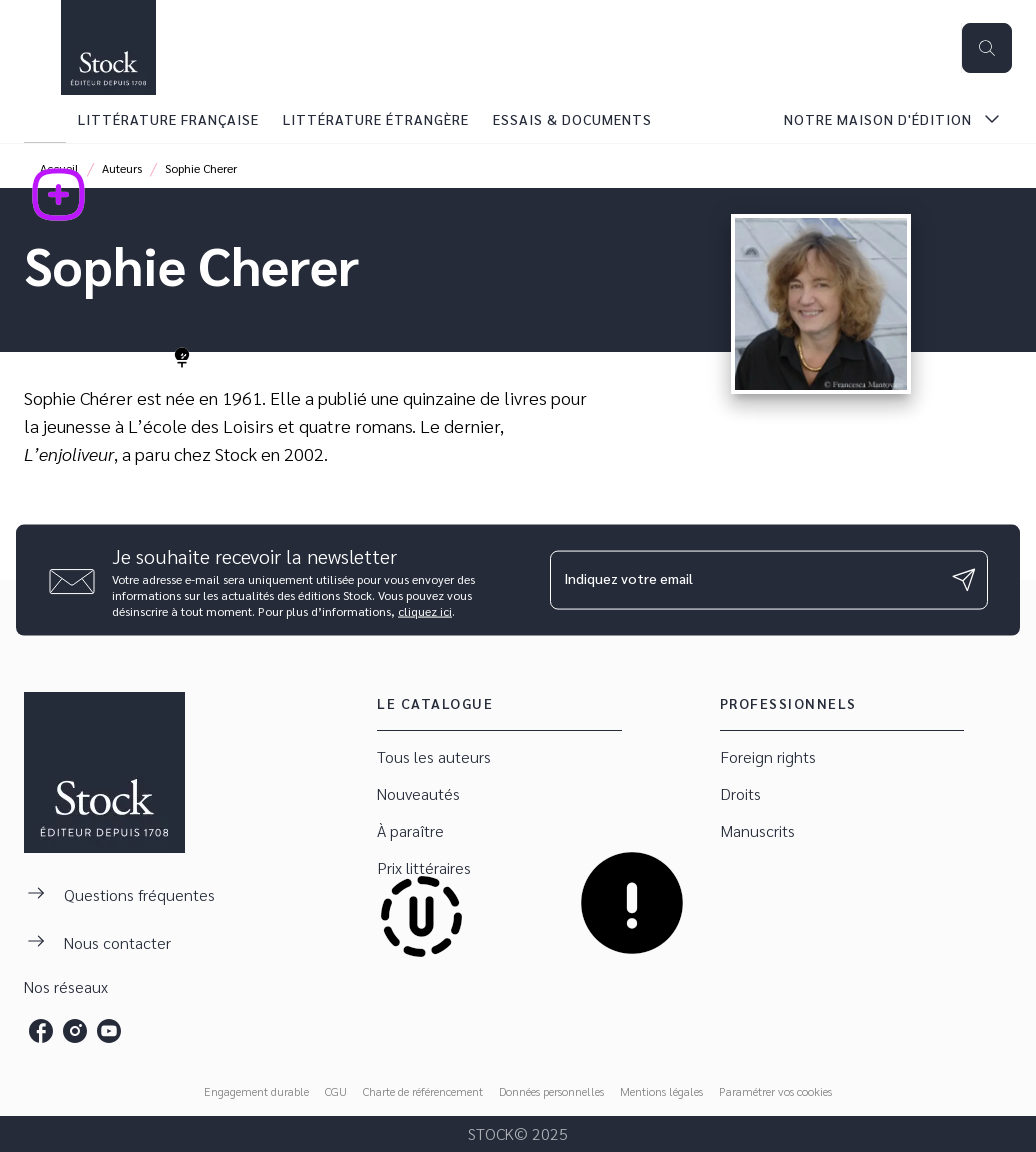  What do you see at coordinates (632, 903) in the screenshot?
I see `indicates a warning or alert requiring attention` at bounding box center [632, 903].